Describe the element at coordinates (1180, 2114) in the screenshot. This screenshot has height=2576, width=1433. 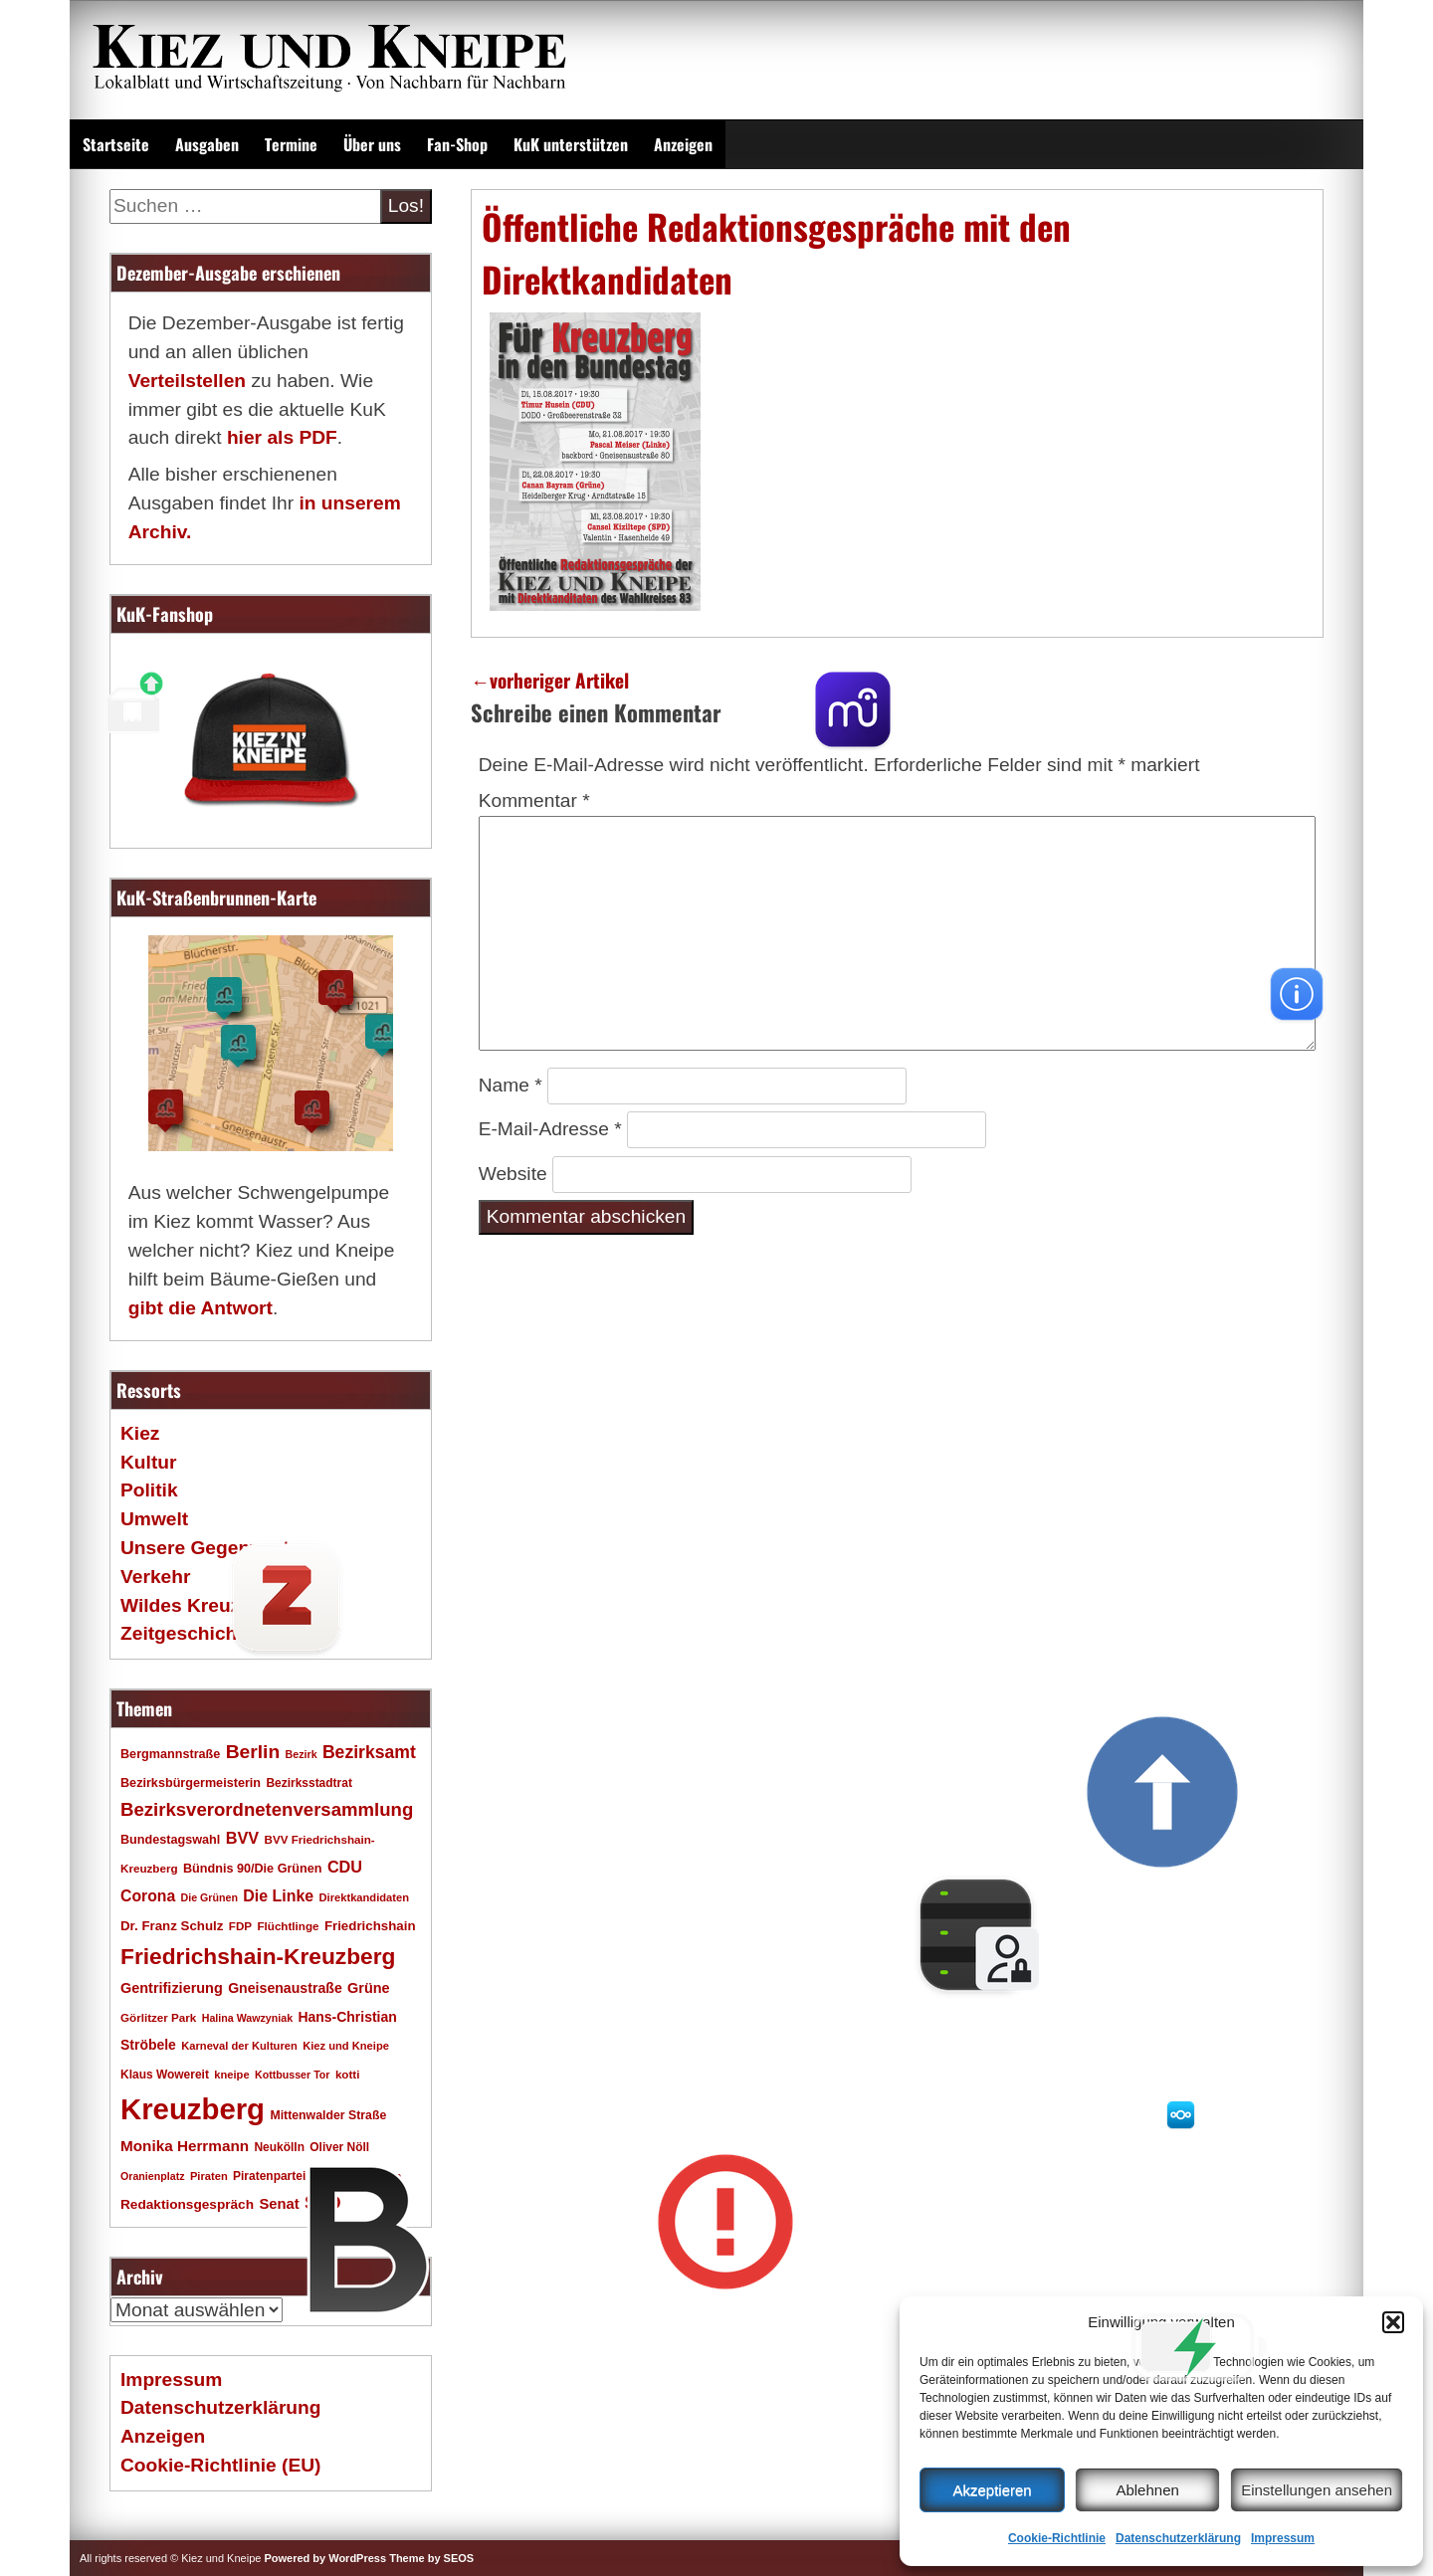
I see `open ownCloud file sync and sharing app` at that location.